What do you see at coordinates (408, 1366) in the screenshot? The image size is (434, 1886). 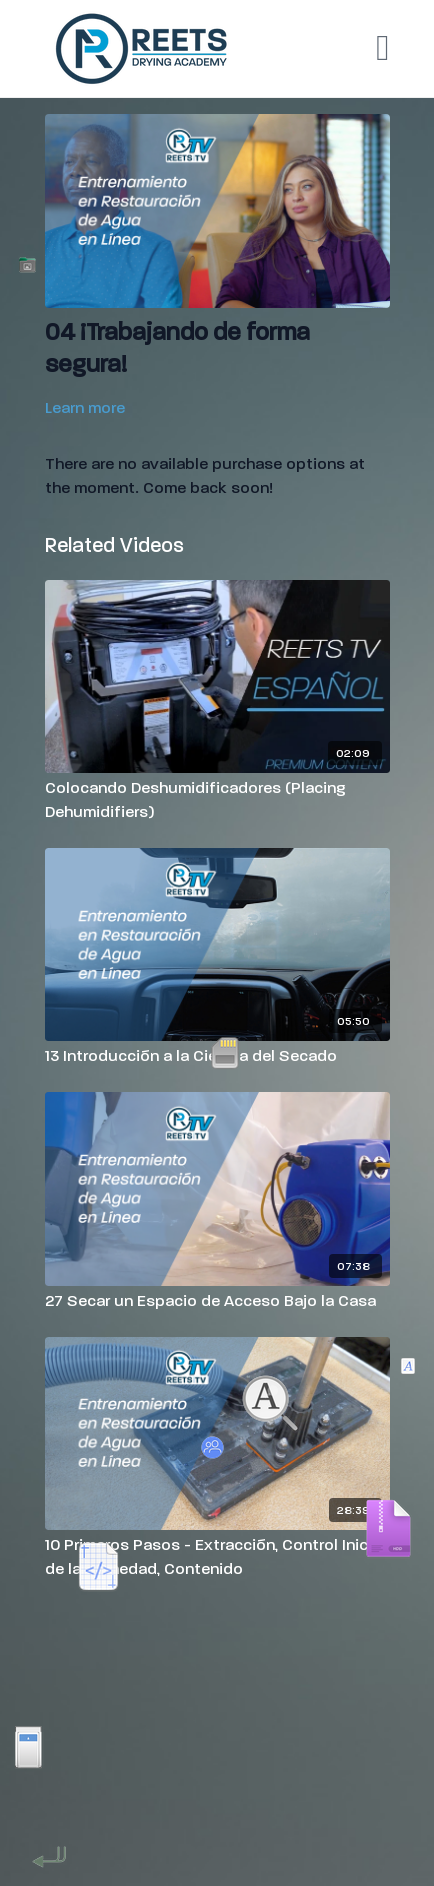 I see `open a font file` at bounding box center [408, 1366].